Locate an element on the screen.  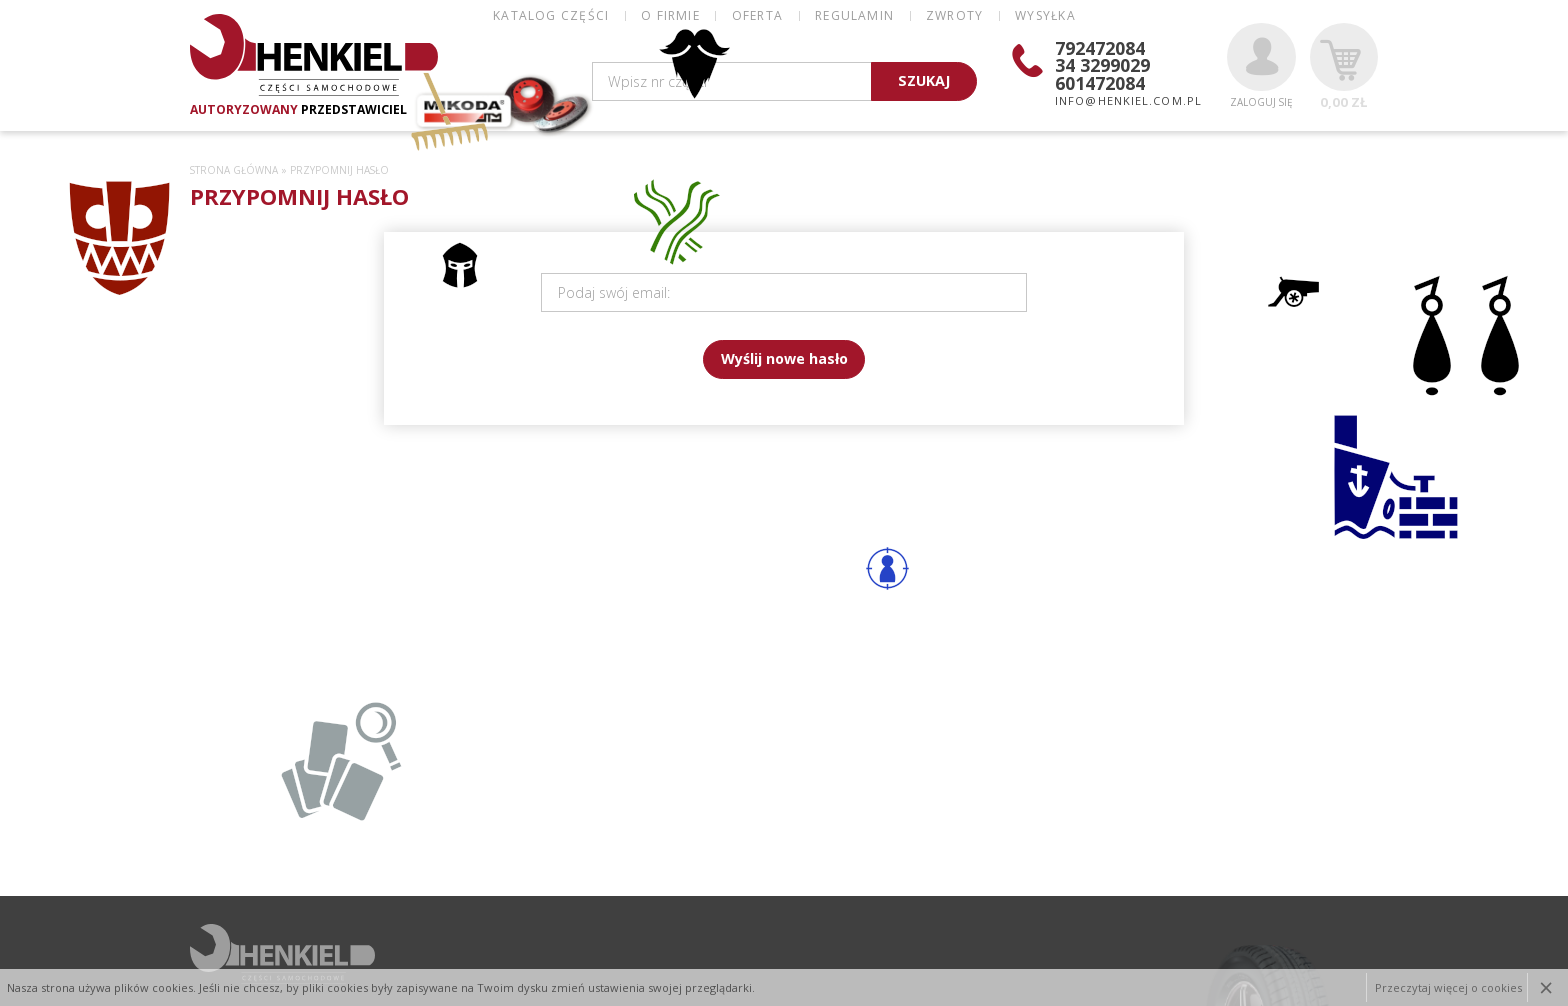
target or focus on a specific user is located at coordinates (887, 568).